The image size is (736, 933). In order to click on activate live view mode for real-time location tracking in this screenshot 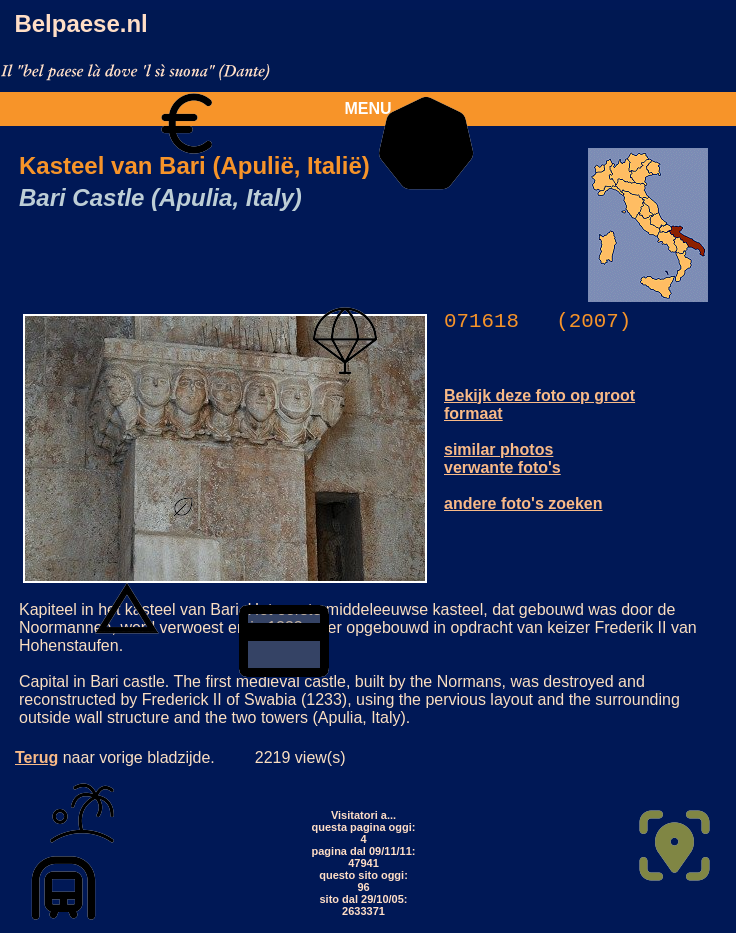, I will do `click(674, 845)`.